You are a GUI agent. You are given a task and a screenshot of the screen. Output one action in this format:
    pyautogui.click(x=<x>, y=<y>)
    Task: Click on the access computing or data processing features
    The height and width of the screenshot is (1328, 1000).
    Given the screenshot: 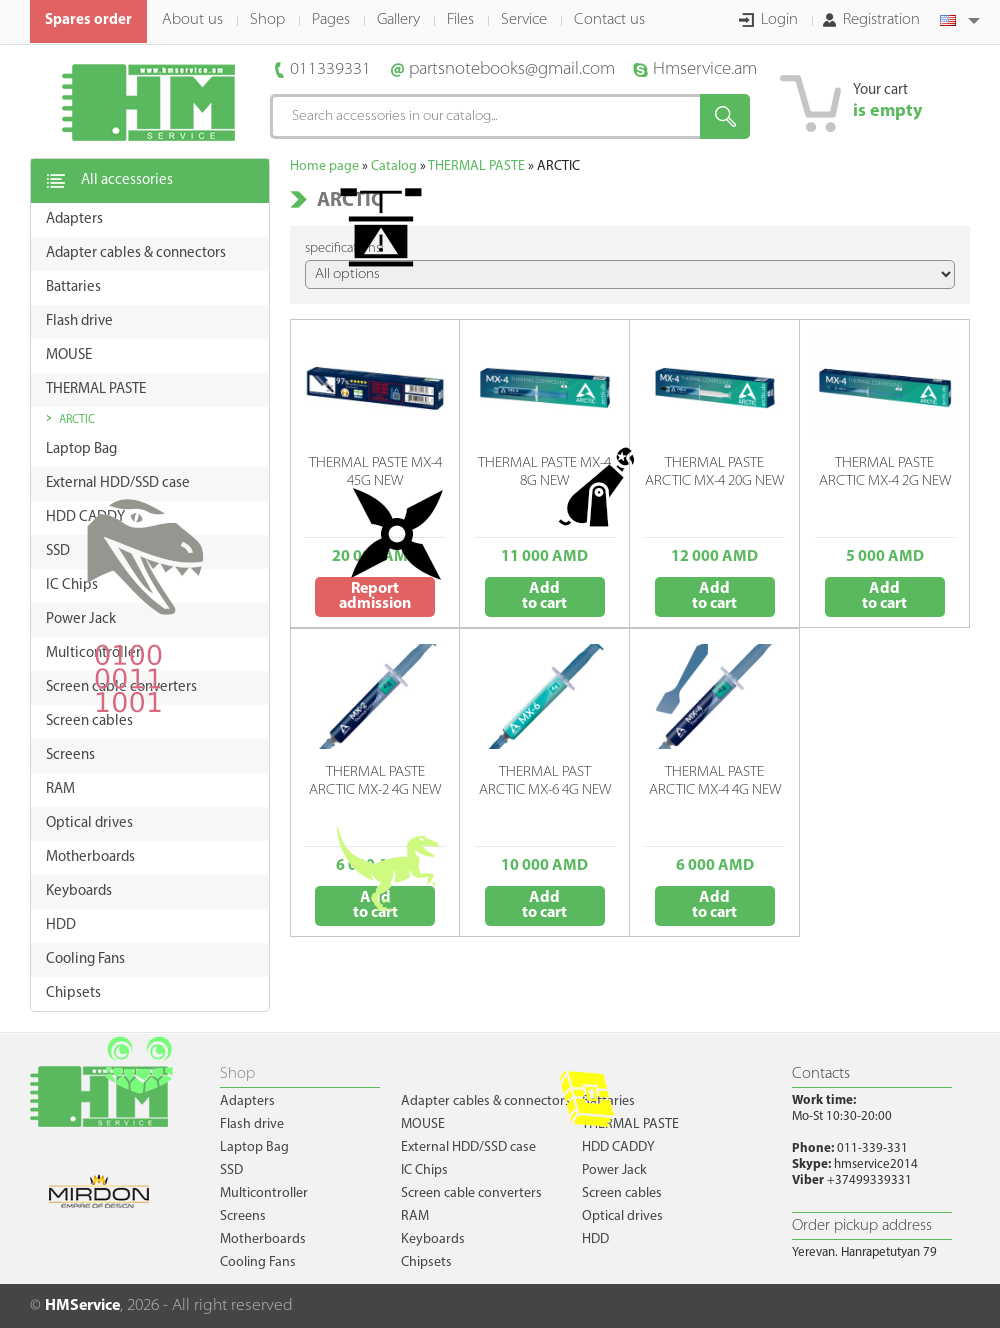 What is the action you would take?
    pyautogui.click(x=128, y=678)
    